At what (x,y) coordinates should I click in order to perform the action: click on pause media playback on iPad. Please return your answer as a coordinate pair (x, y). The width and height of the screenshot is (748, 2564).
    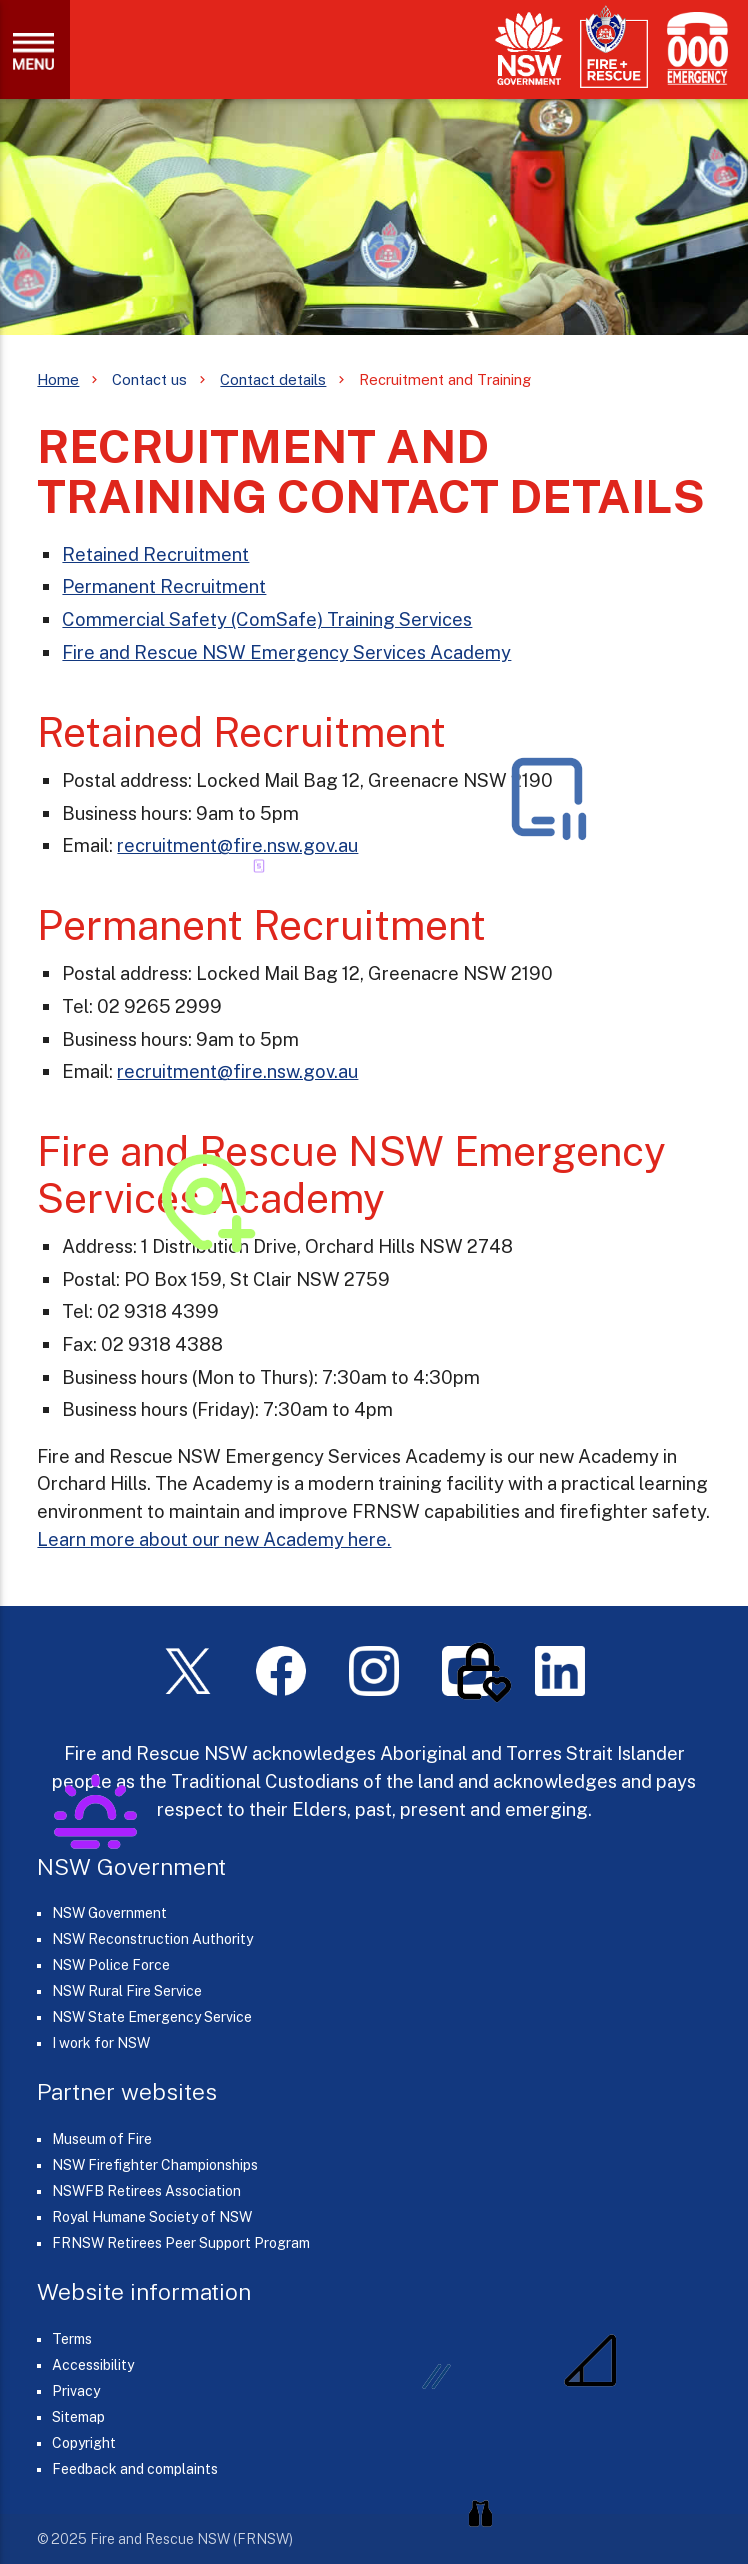
    Looking at the image, I should click on (547, 797).